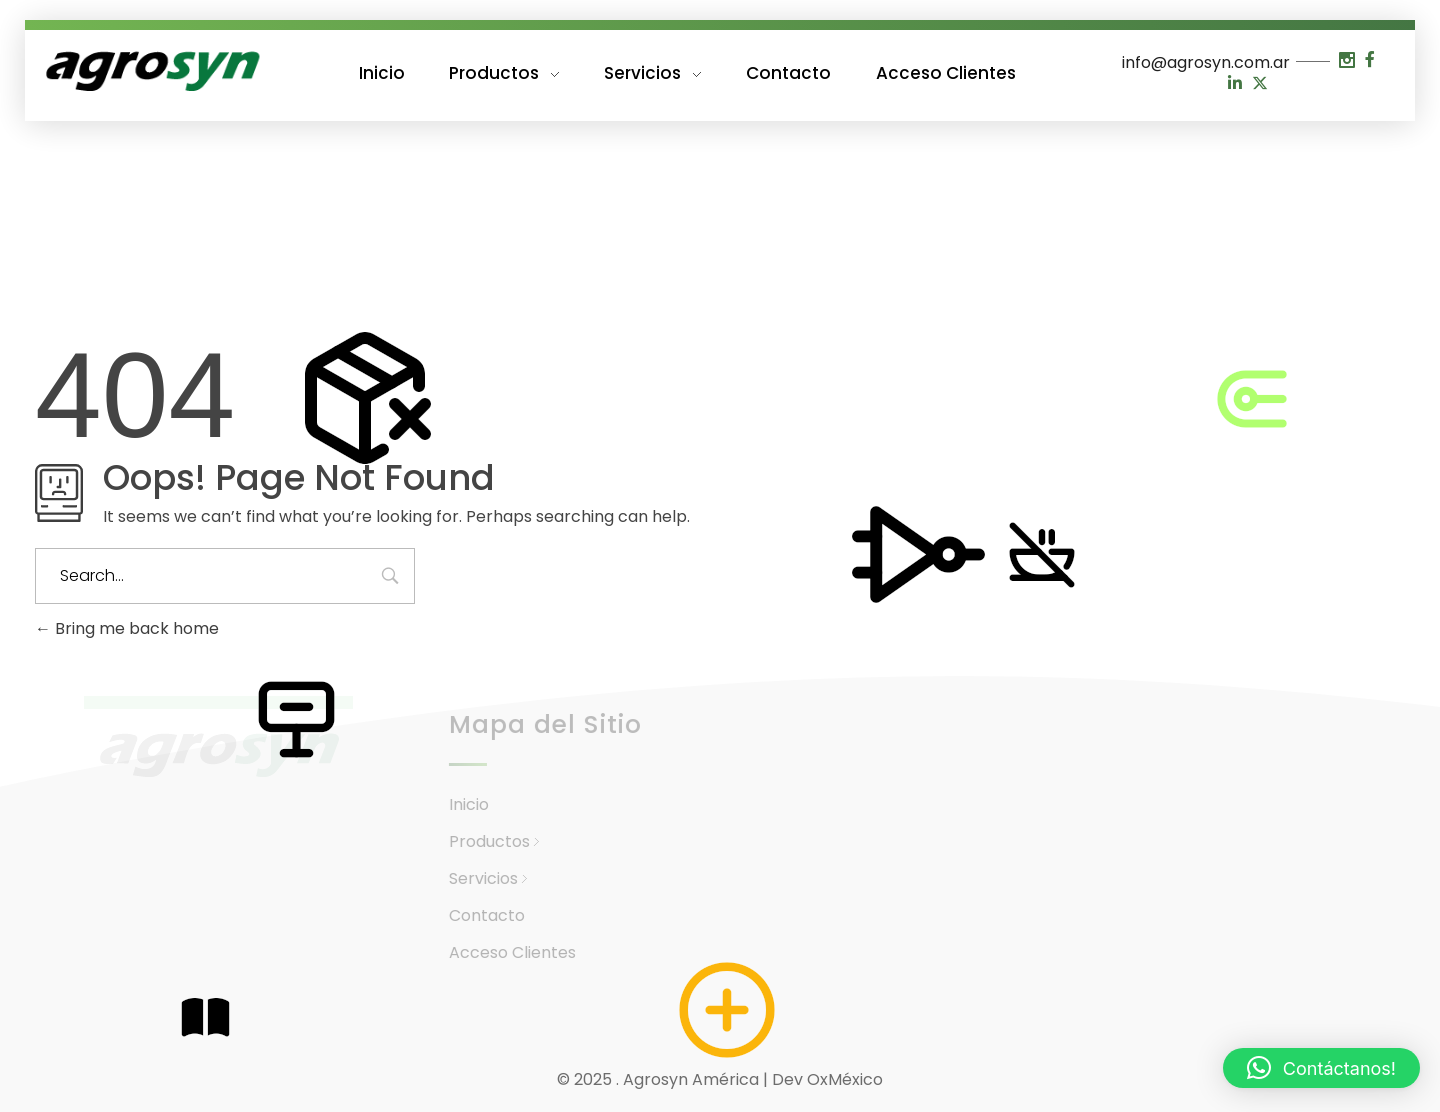  I want to click on add a new item, so click(727, 1010).